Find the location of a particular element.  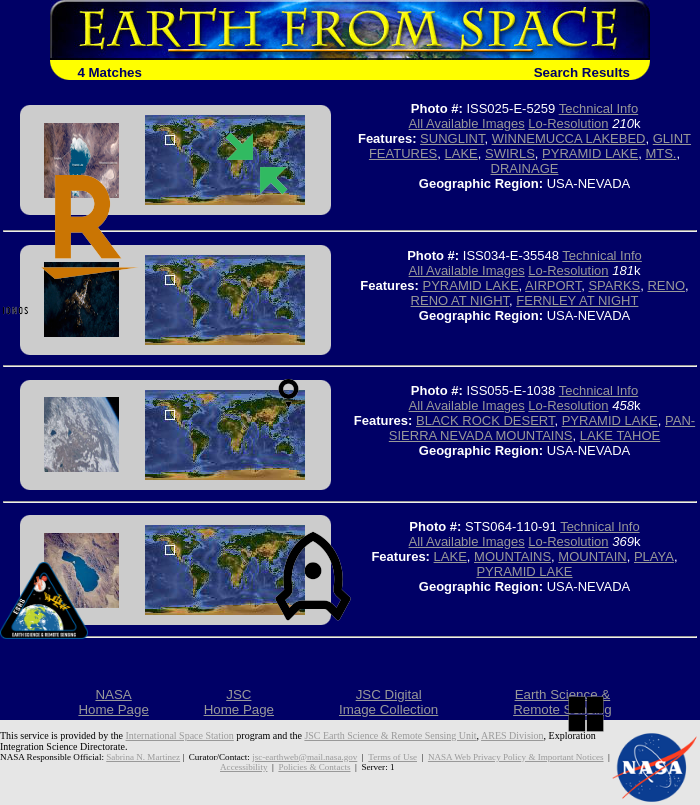

launch or deploy an application is located at coordinates (313, 575).